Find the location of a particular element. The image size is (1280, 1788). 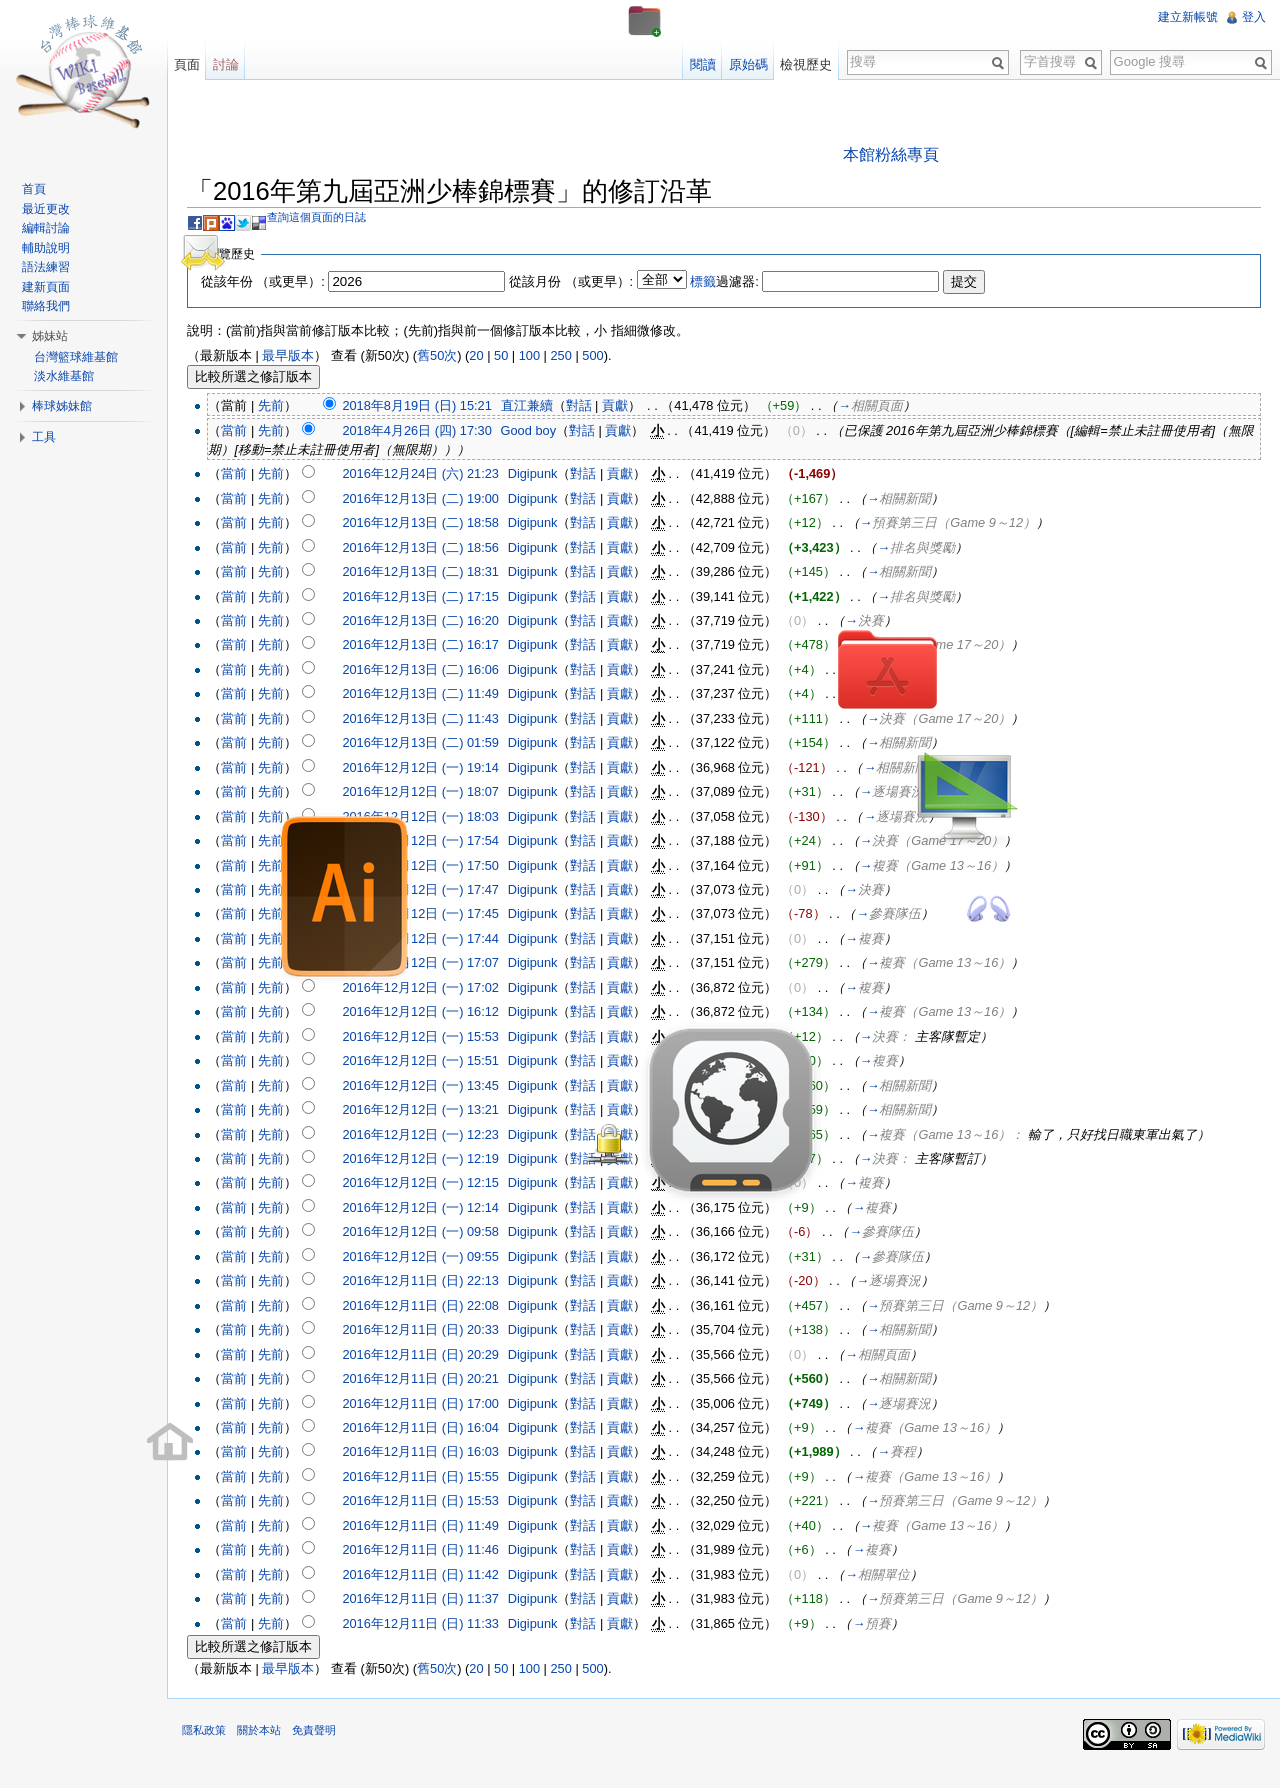

access display settings is located at coordinates (966, 796).